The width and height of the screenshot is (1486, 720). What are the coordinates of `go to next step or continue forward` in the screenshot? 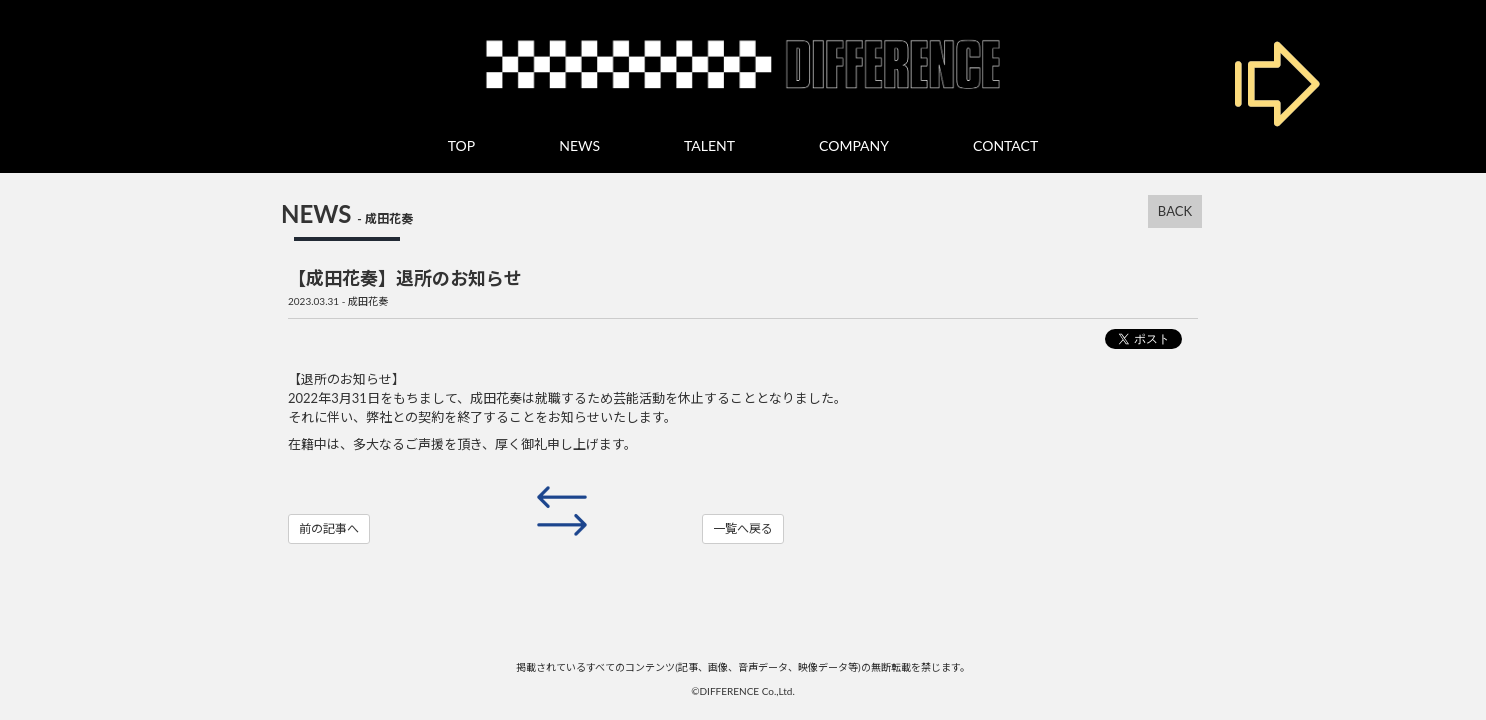 It's located at (1274, 84).